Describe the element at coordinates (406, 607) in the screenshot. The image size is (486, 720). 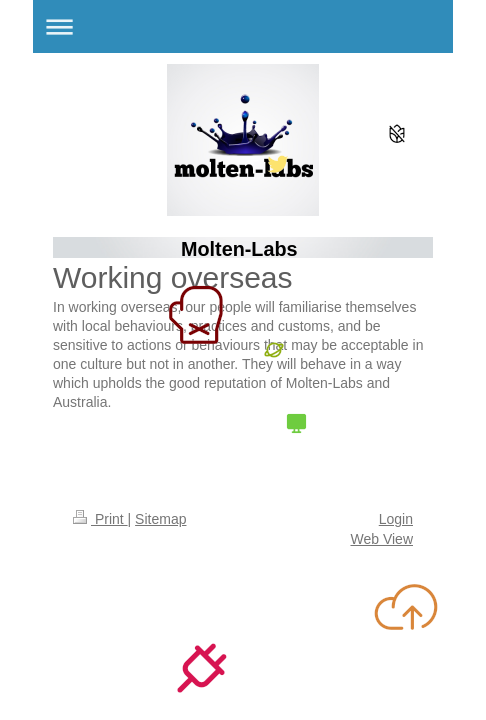
I see `upload file to cloud storage` at that location.